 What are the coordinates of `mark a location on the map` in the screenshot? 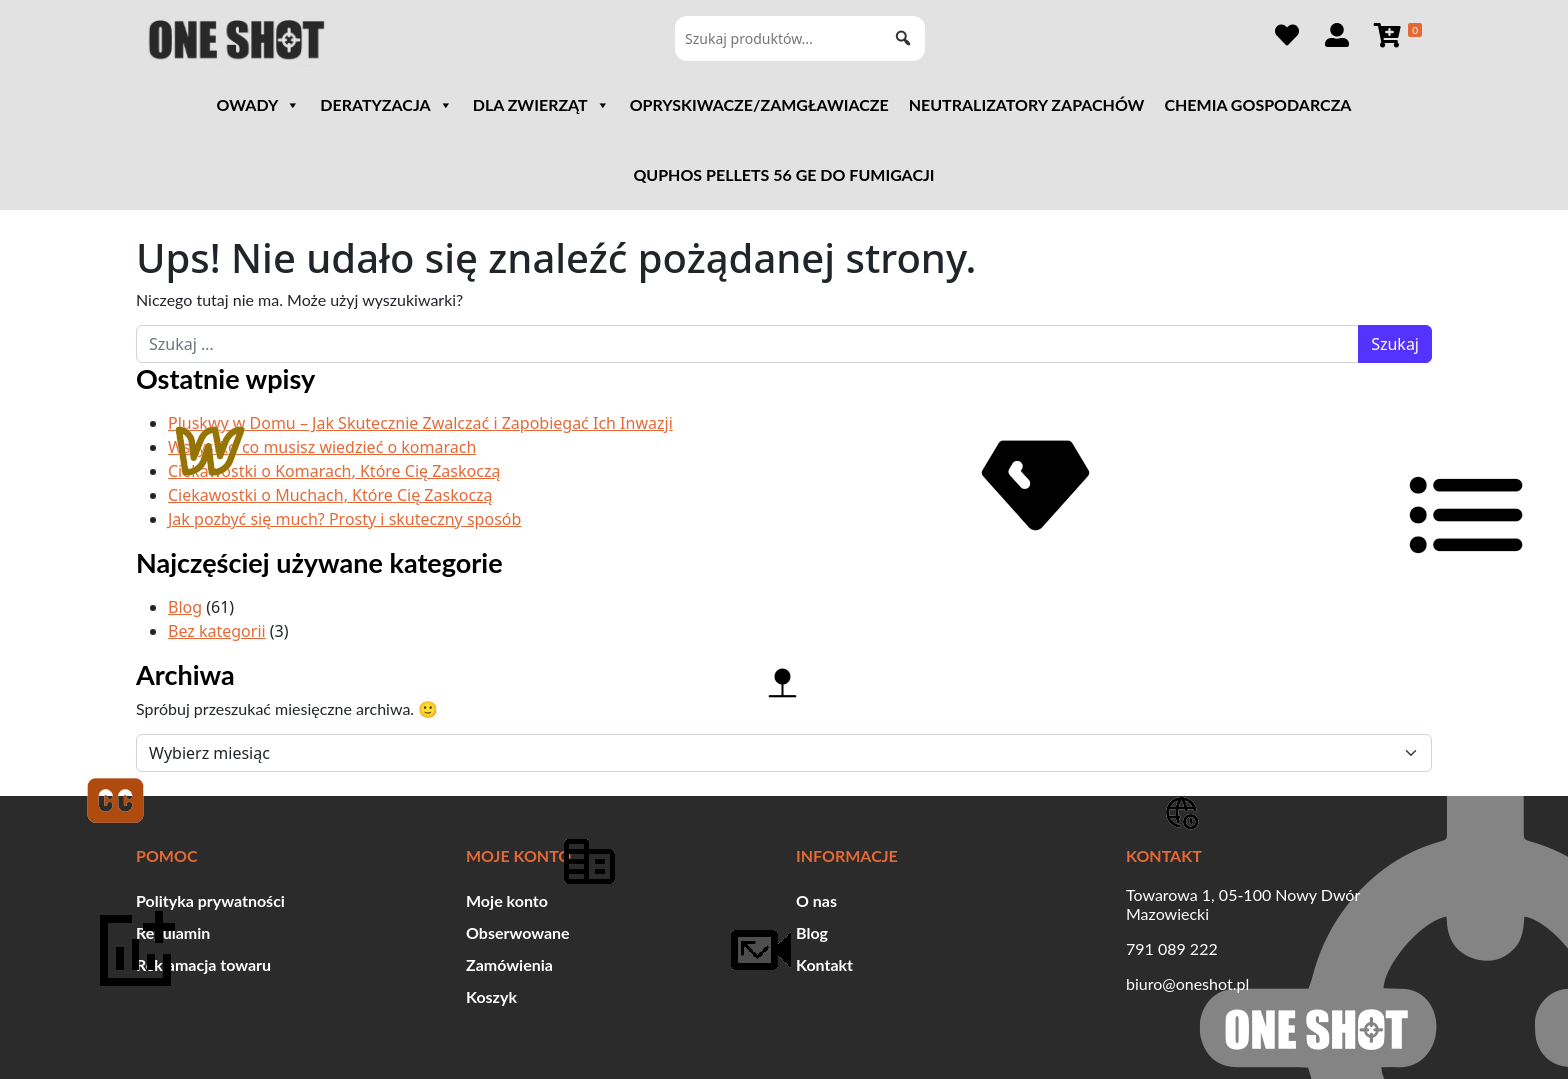 It's located at (782, 683).